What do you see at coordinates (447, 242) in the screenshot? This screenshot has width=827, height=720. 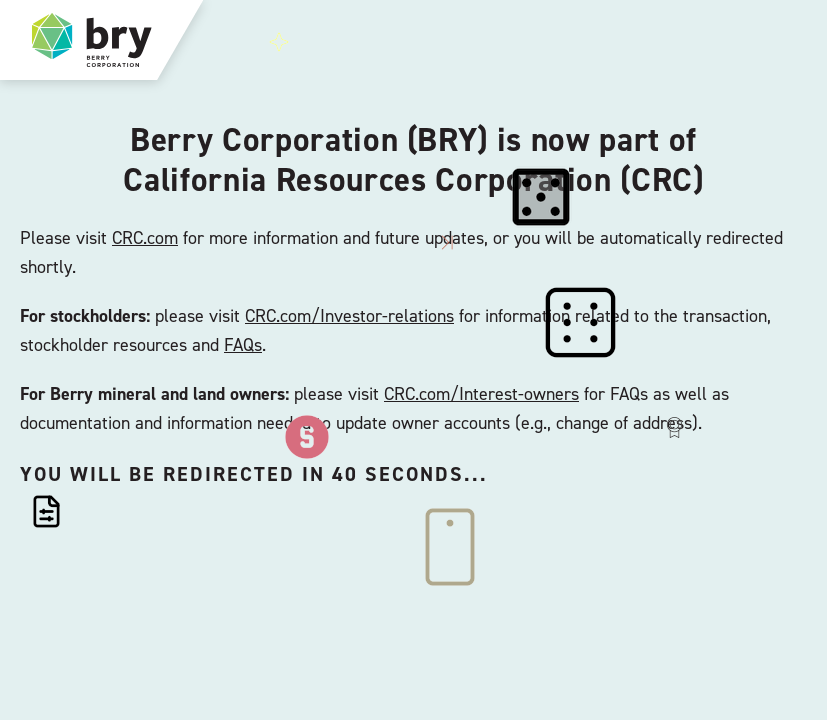 I see `skip to end of content` at bounding box center [447, 242].